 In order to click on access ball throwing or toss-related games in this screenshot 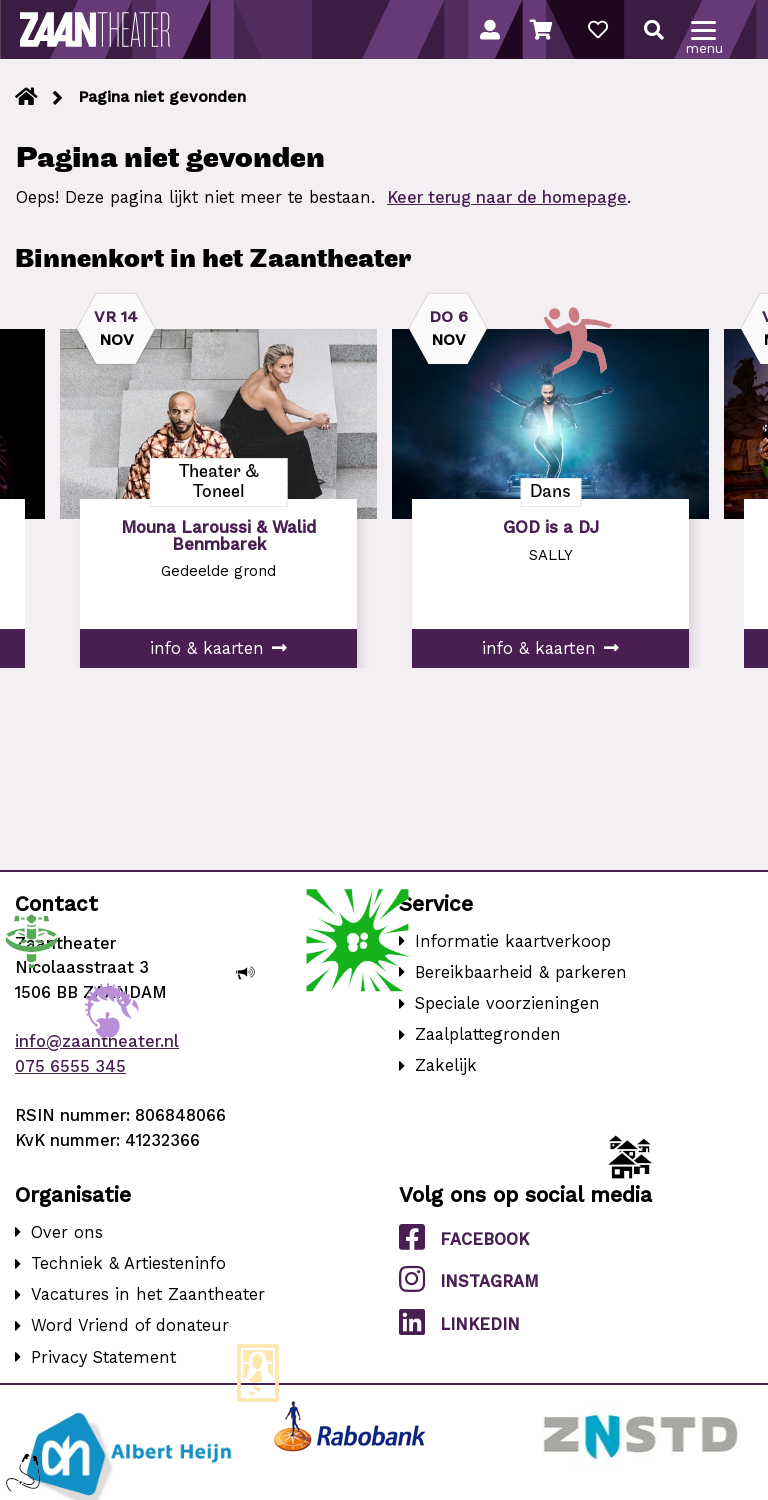, I will do `click(578, 341)`.